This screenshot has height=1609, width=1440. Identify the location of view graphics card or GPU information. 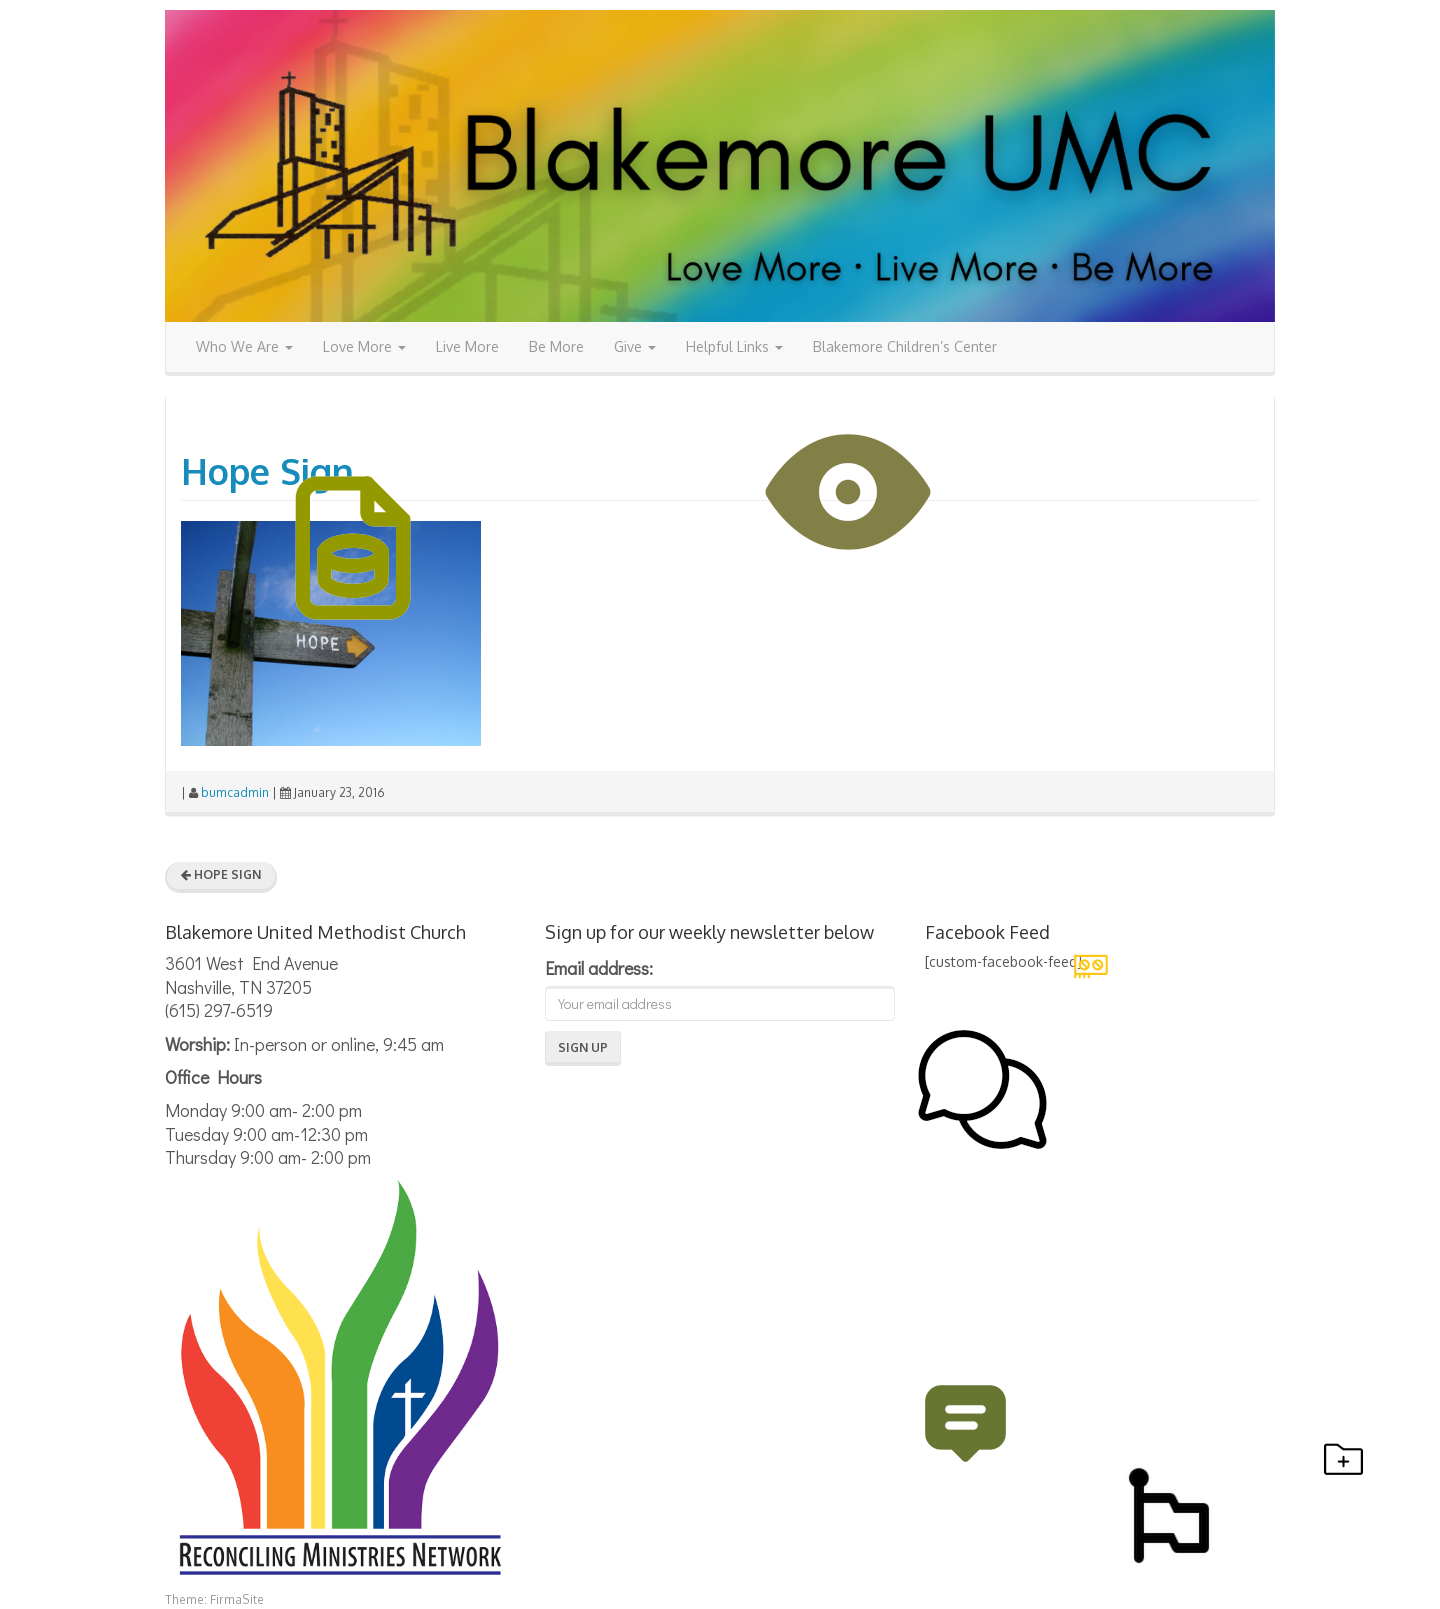
(1091, 966).